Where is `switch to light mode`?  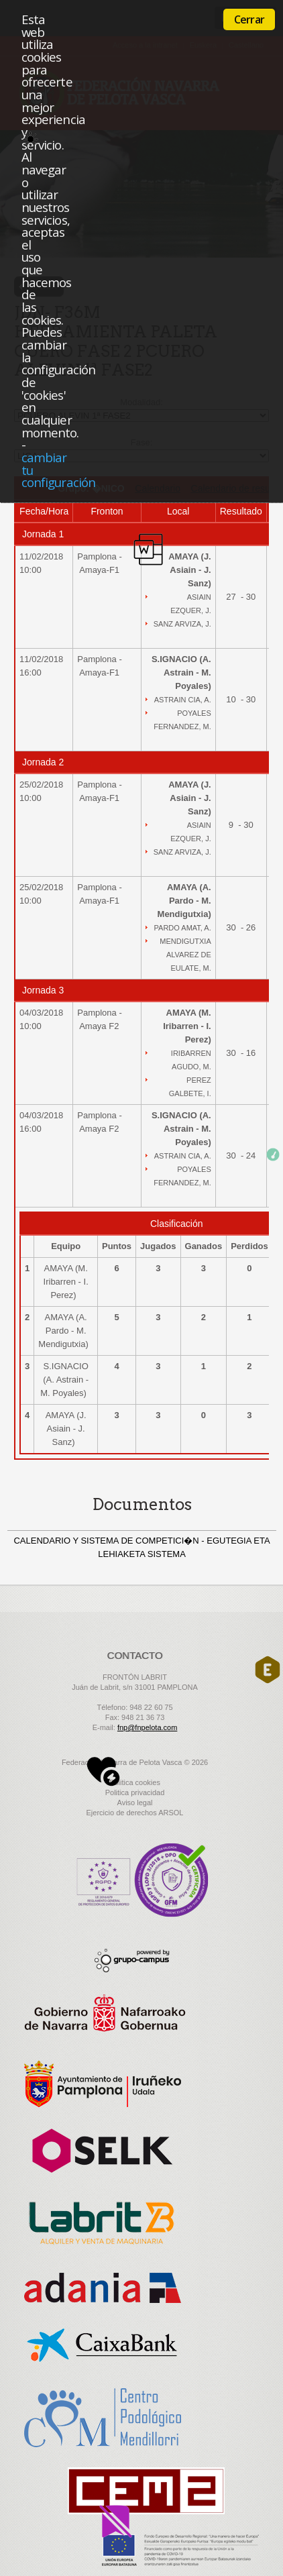
switch to light mode is located at coordinates (30, 139).